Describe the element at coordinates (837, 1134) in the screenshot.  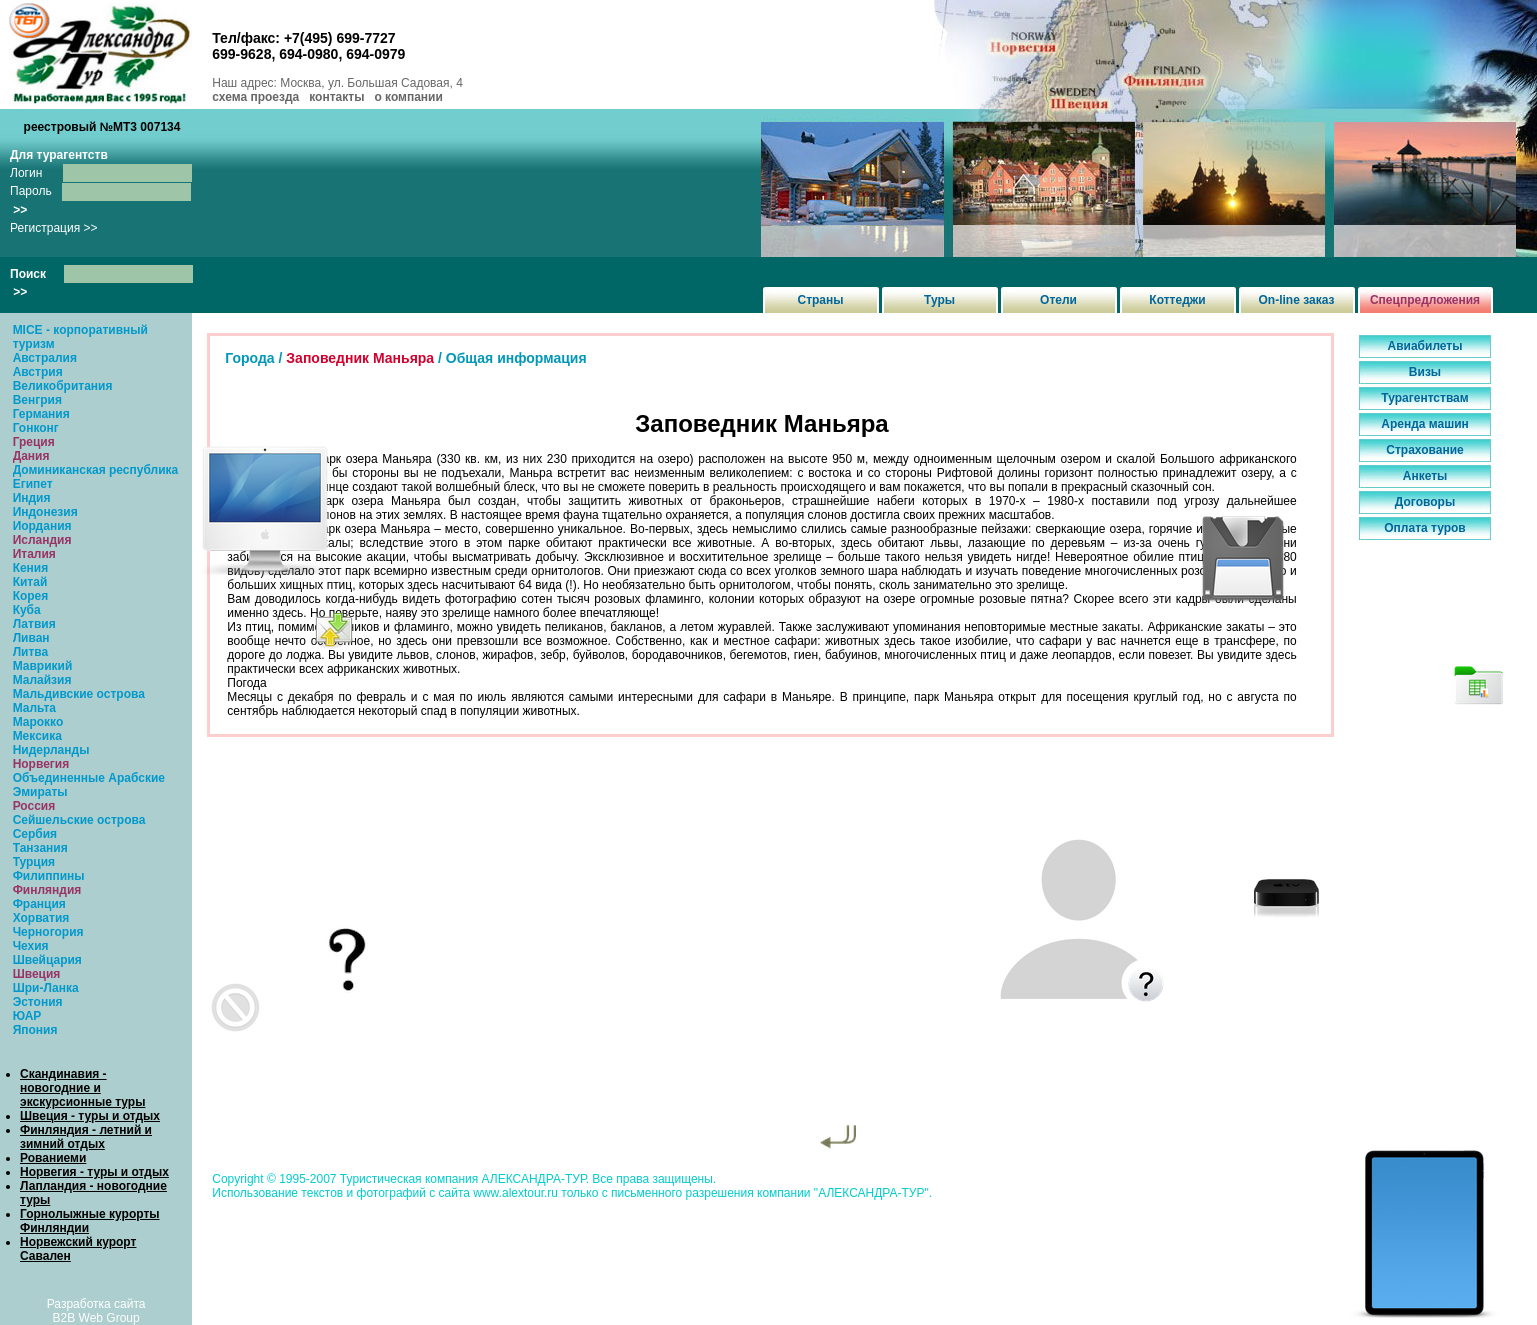
I see `reply to all recipients of an email` at that location.